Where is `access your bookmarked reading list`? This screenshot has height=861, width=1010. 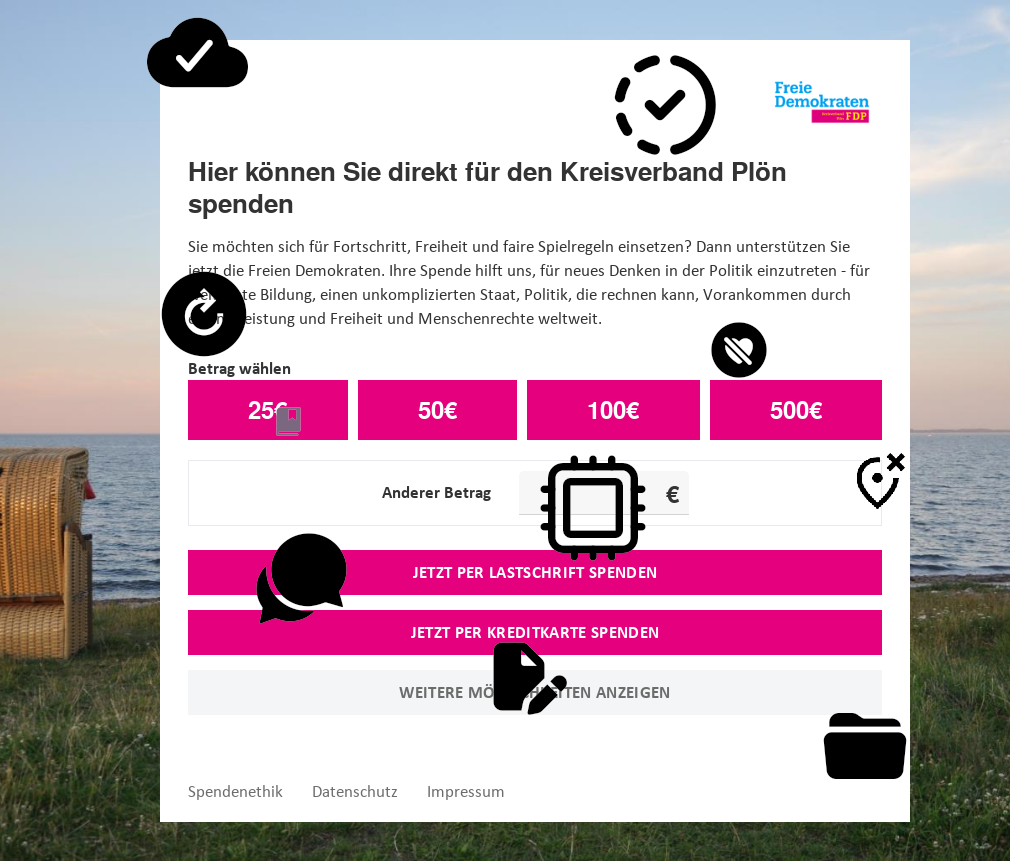
access your bookmarked reading list is located at coordinates (288, 421).